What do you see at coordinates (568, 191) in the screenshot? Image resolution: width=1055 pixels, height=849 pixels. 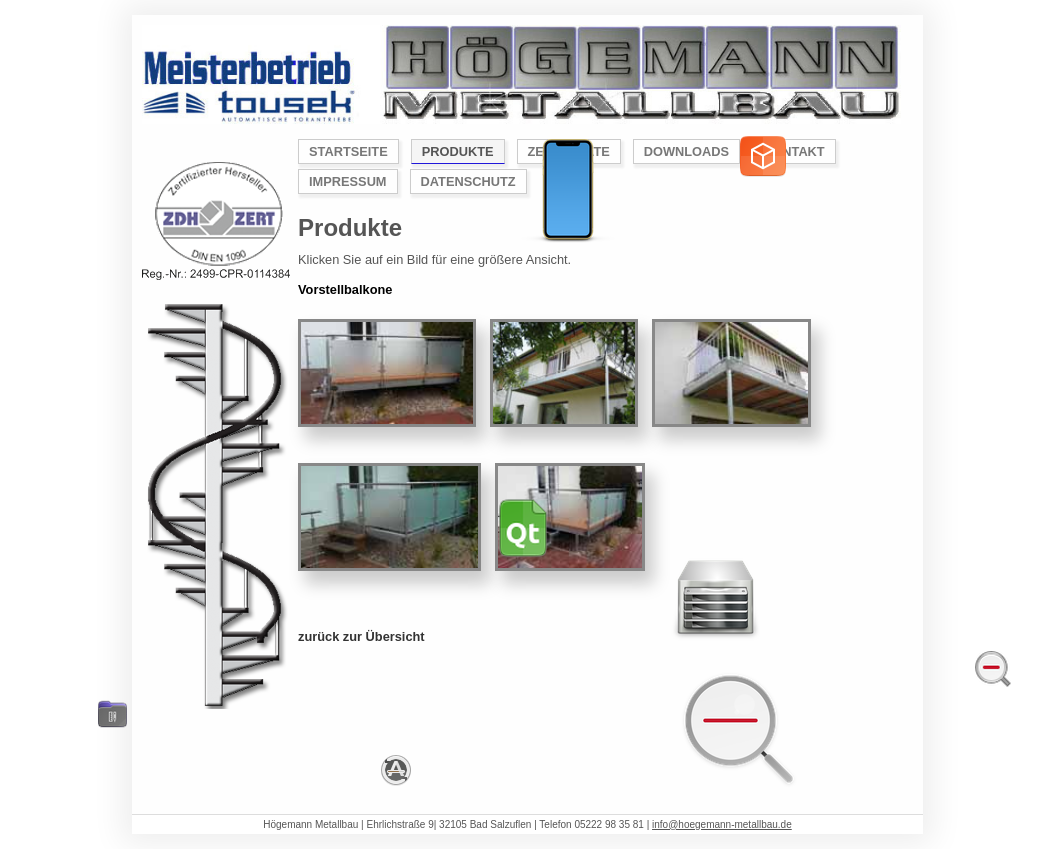 I see `iPhone 11 device icon` at bounding box center [568, 191].